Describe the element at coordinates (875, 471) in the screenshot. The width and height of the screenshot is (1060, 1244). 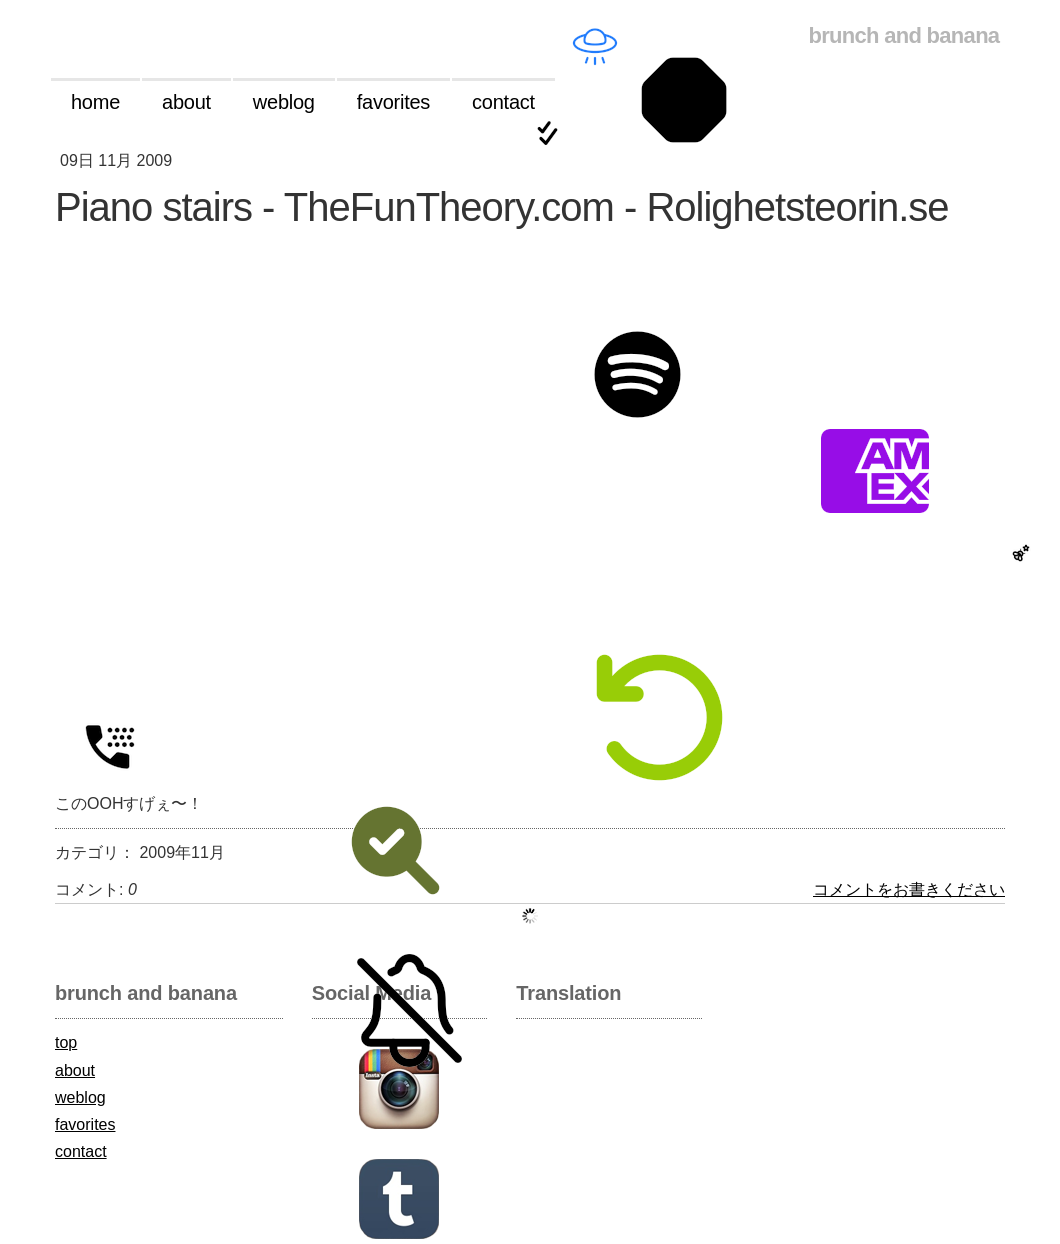
I see `pay with American Express credit card` at that location.